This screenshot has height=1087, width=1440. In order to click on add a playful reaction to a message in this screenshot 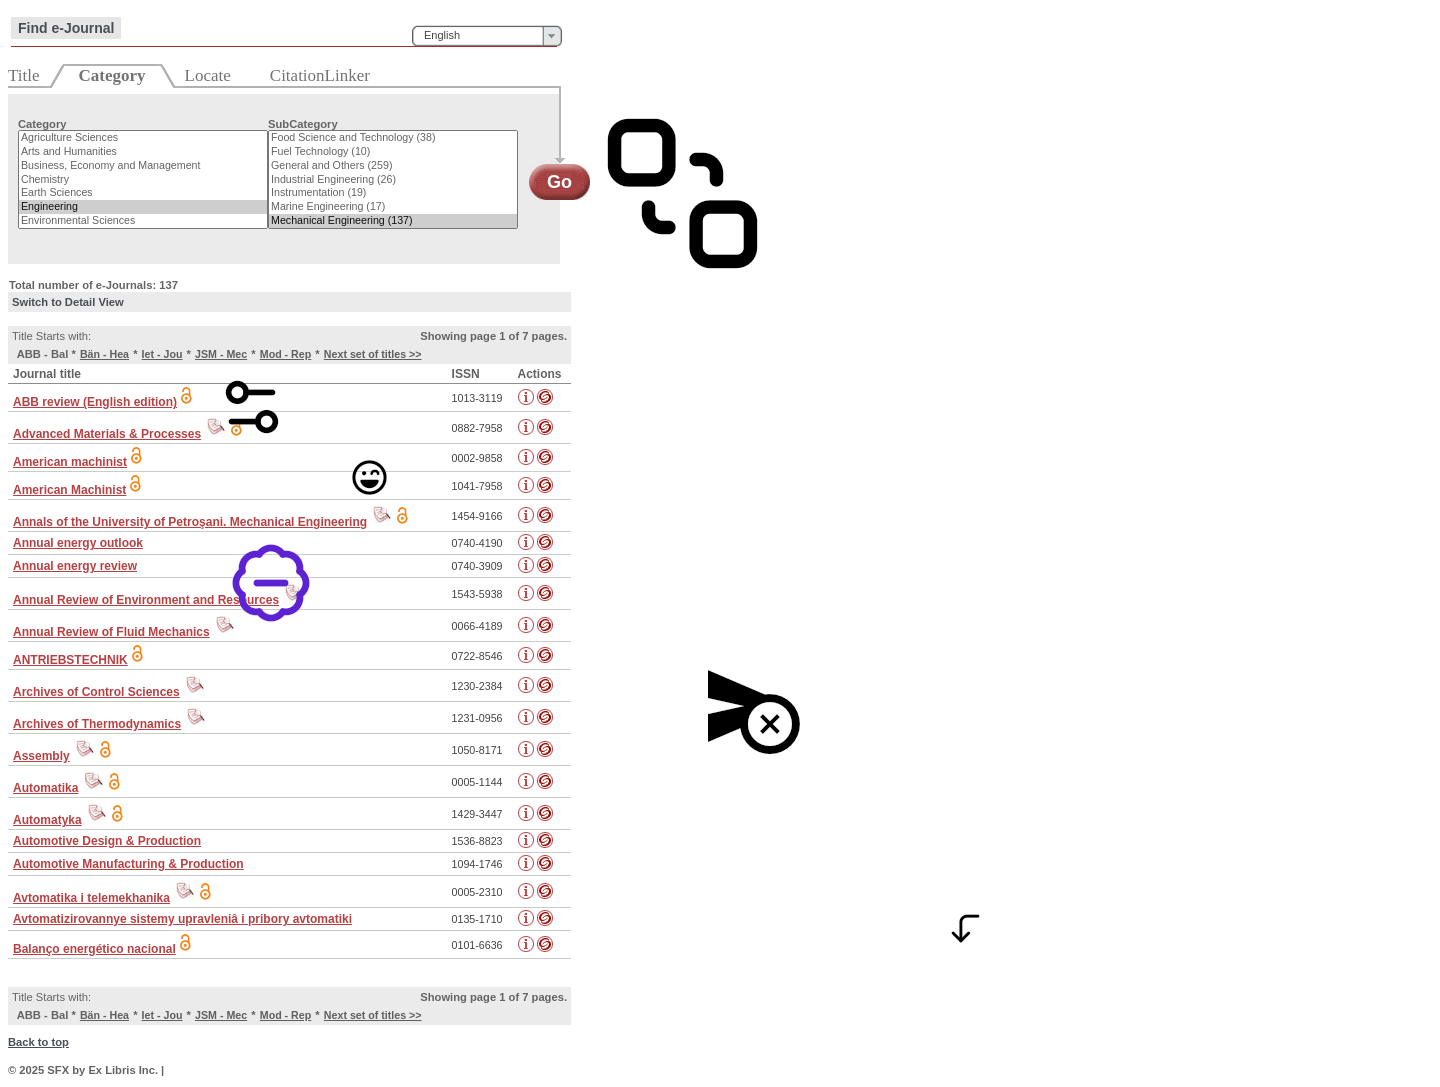, I will do `click(369, 477)`.